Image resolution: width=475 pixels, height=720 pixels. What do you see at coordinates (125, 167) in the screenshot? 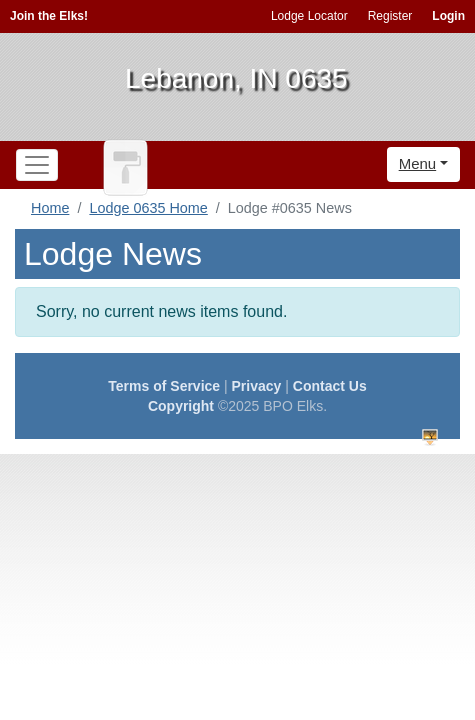
I see `a theme or appearance customization file` at bounding box center [125, 167].